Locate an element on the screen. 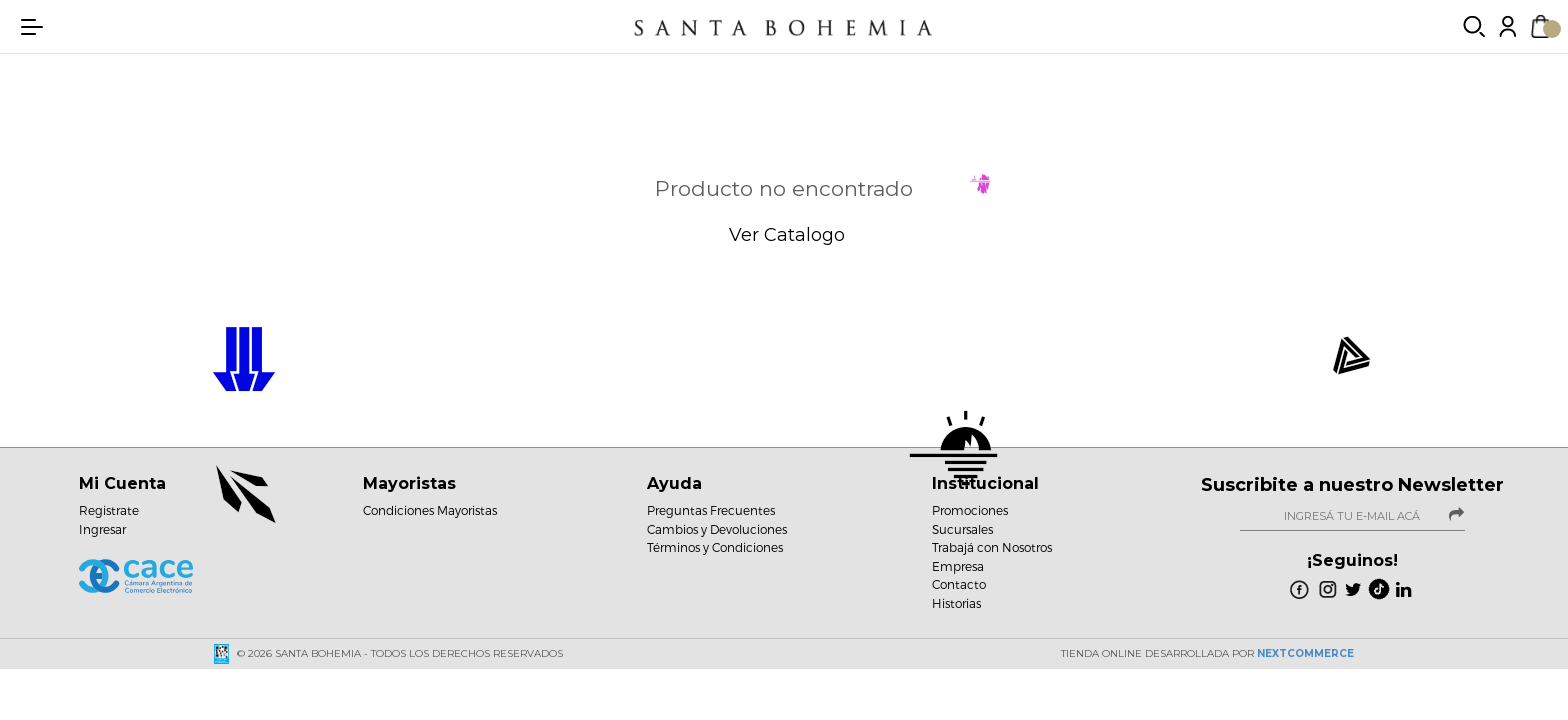 The height and width of the screenshot is (720, 1568). activate a powerful downward attack or smash move is located at coordinates (244, 359).